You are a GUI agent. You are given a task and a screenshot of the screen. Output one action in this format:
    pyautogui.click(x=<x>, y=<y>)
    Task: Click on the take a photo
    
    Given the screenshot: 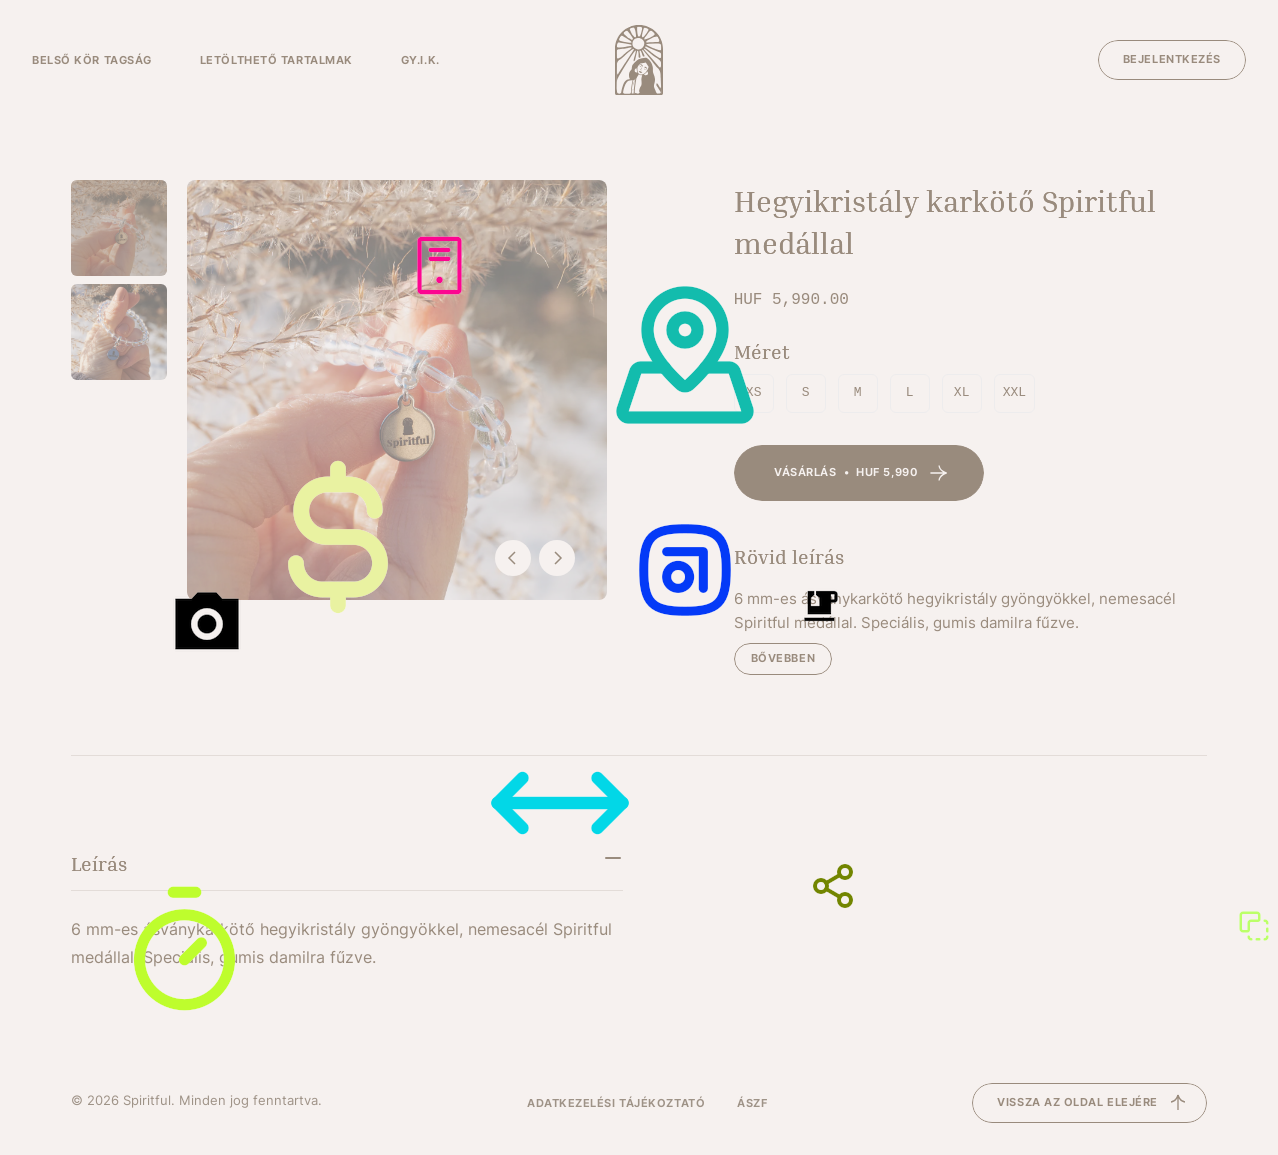 What is the action you would take?
    pyautogui.click(x=207, y=624)
    